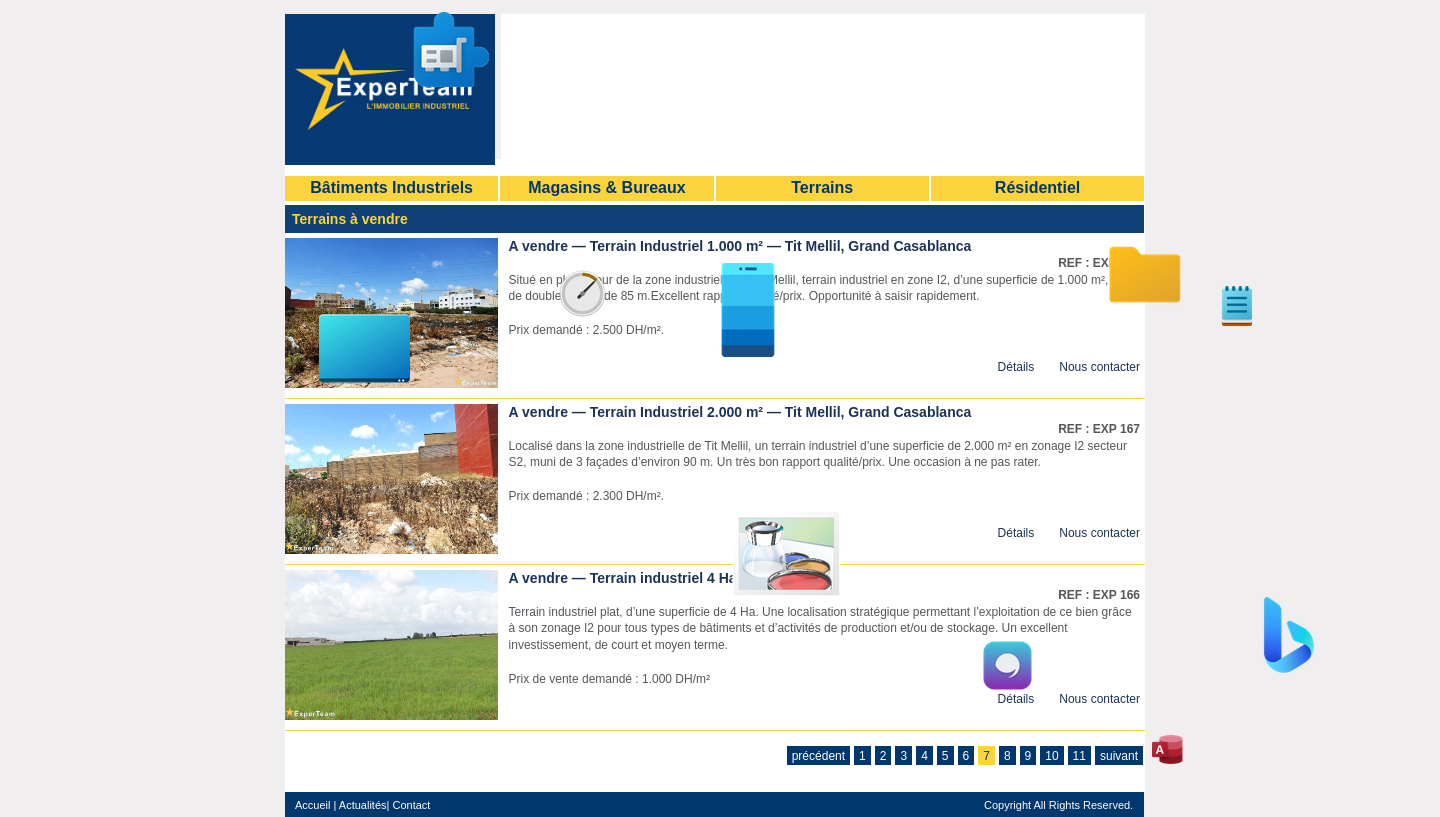 This screenshot has width=1440, height=817. What do you see at coordinates (786, 542) in the screenshot?
I see `view photos or images` at bounding box center [786, 542].